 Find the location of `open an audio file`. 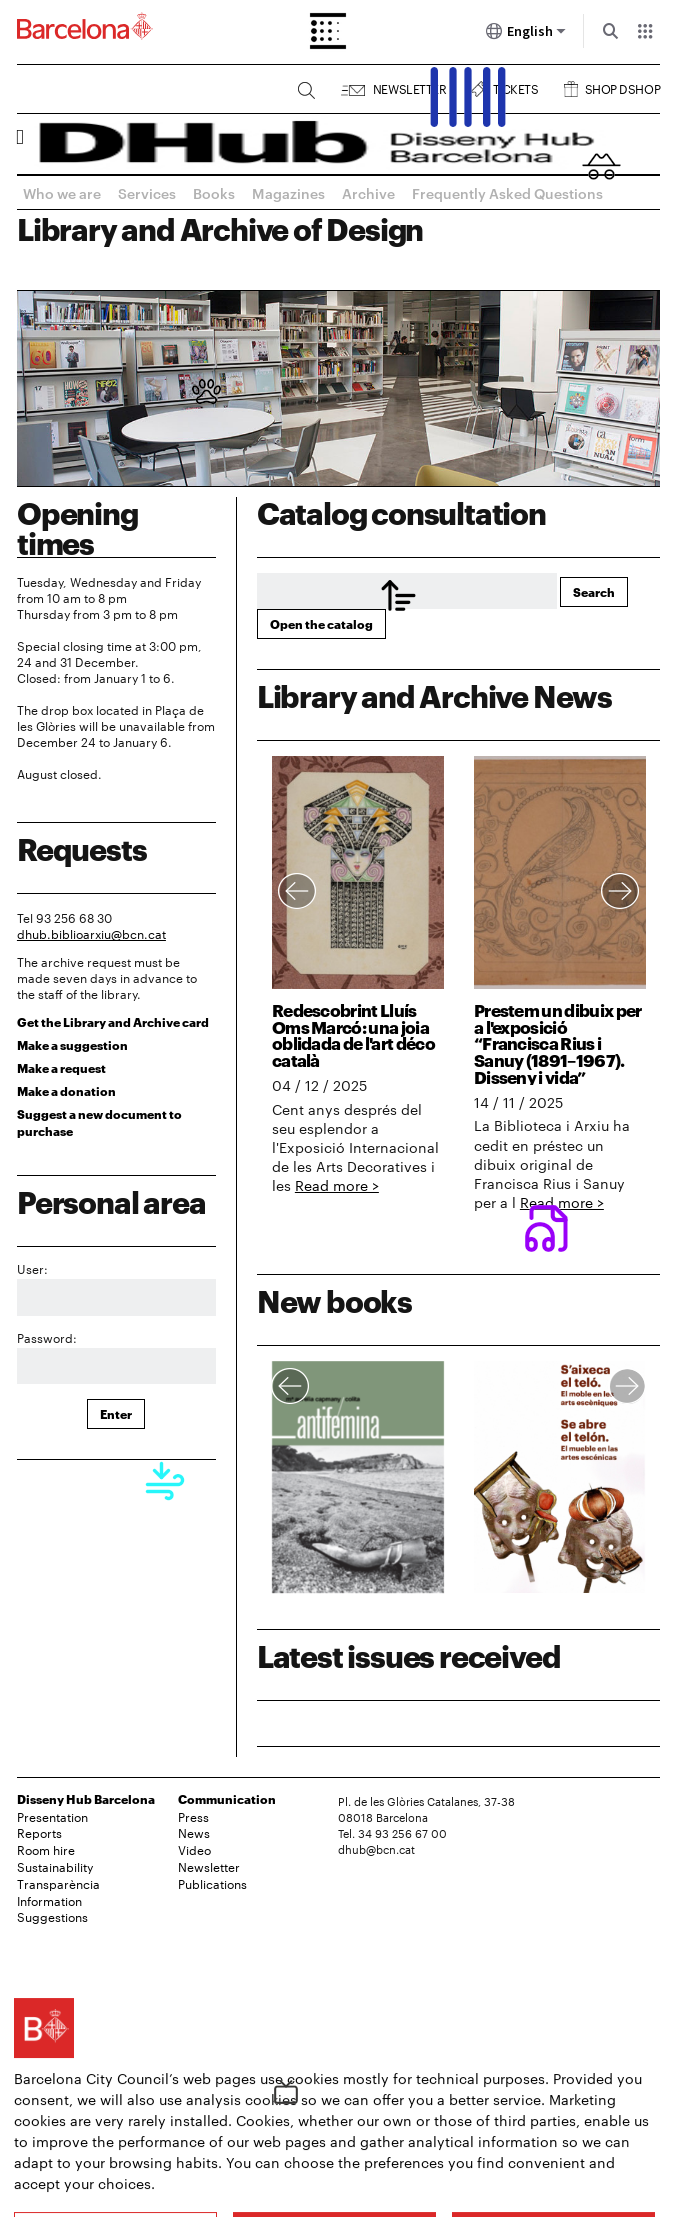

open an audio file is located at coordinates (548, 1228).